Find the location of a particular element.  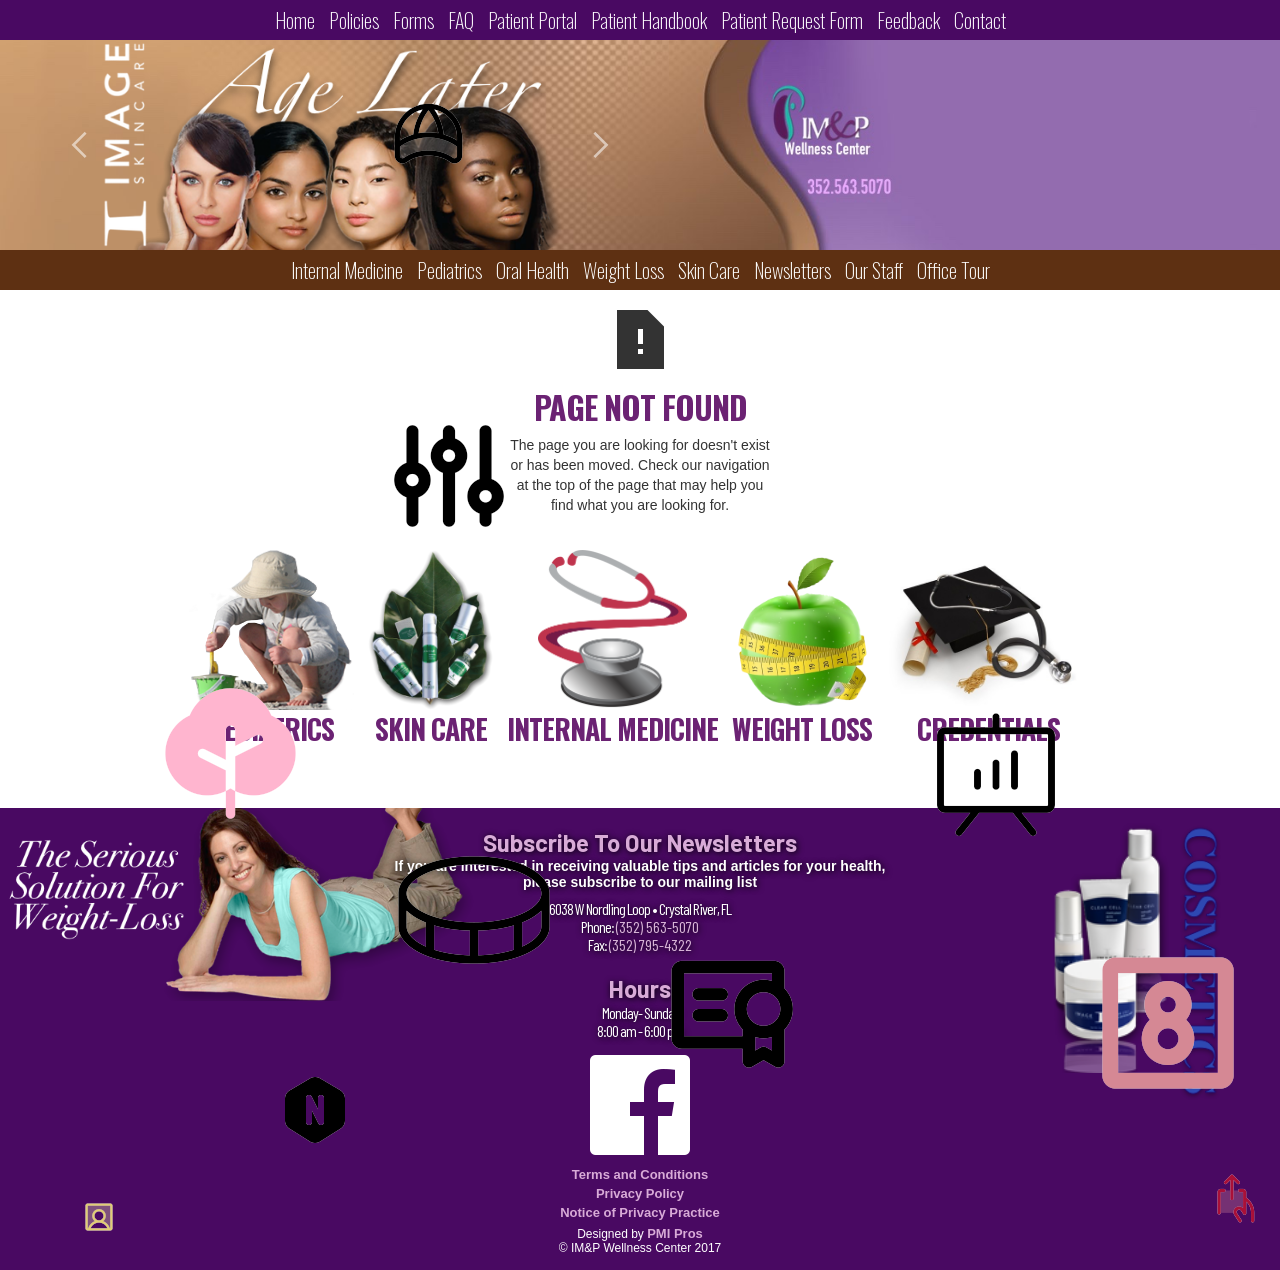

view your coin balance or currency is located at coordinates (474, 910).